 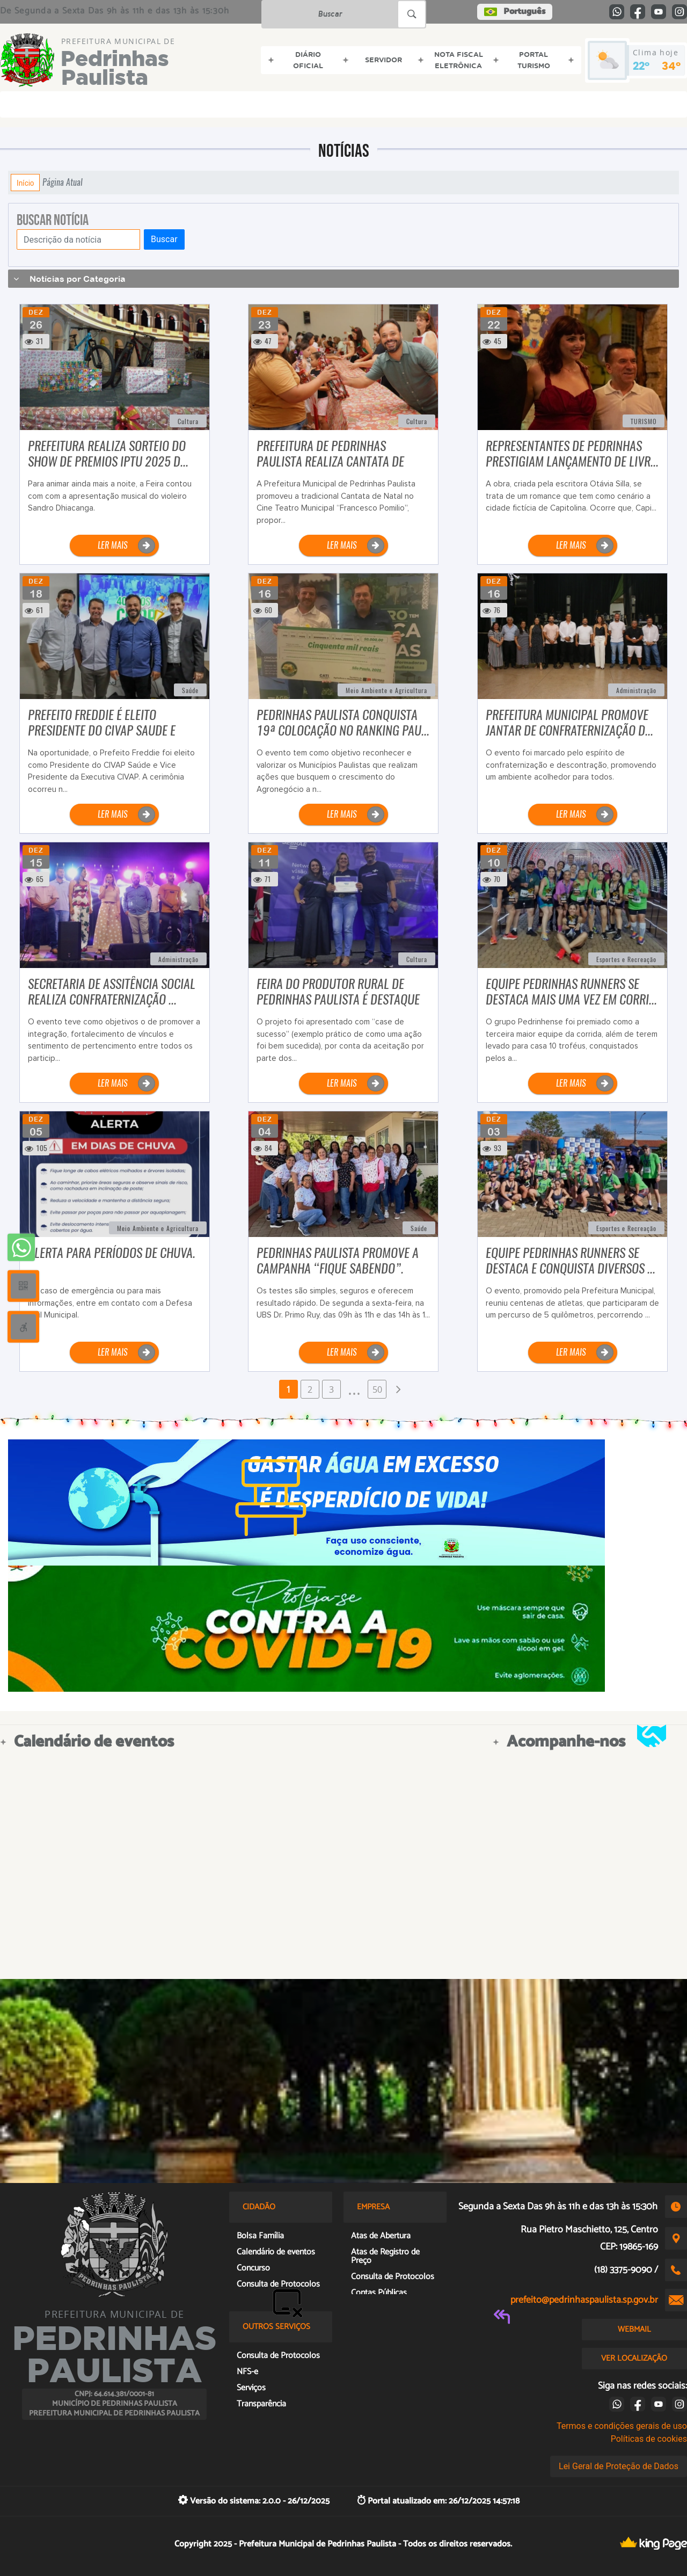 What do you see at coordinates (652, 1736) in the screenshot?
I see `initiate a partnership or collaboration` at bounding box center [652, 1736].